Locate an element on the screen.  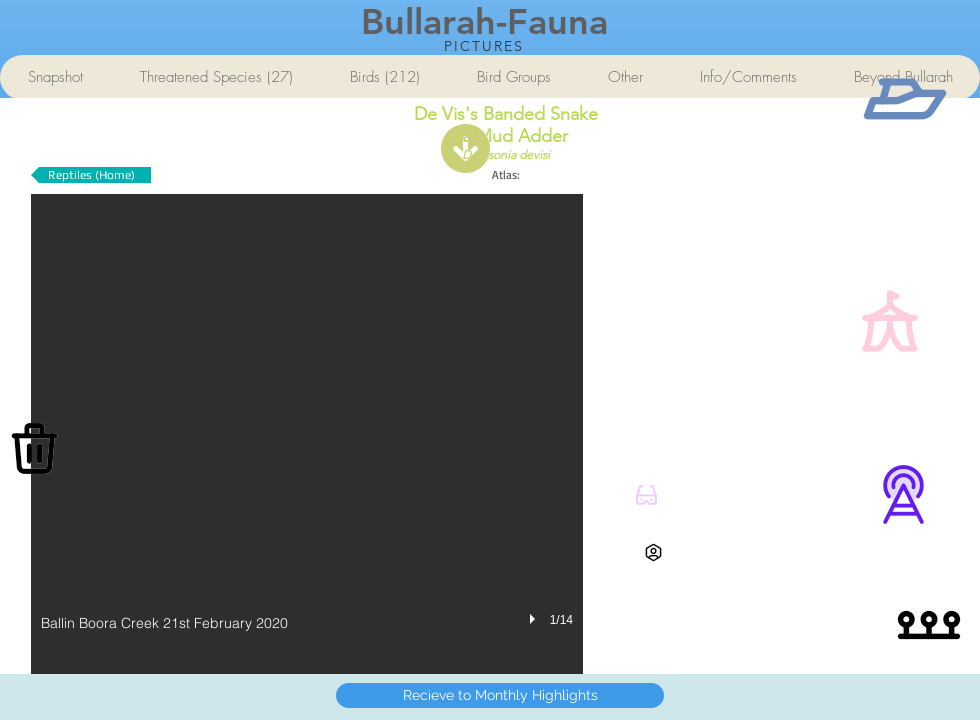
access boat rental or marina services is located at coordinates (905, 97).